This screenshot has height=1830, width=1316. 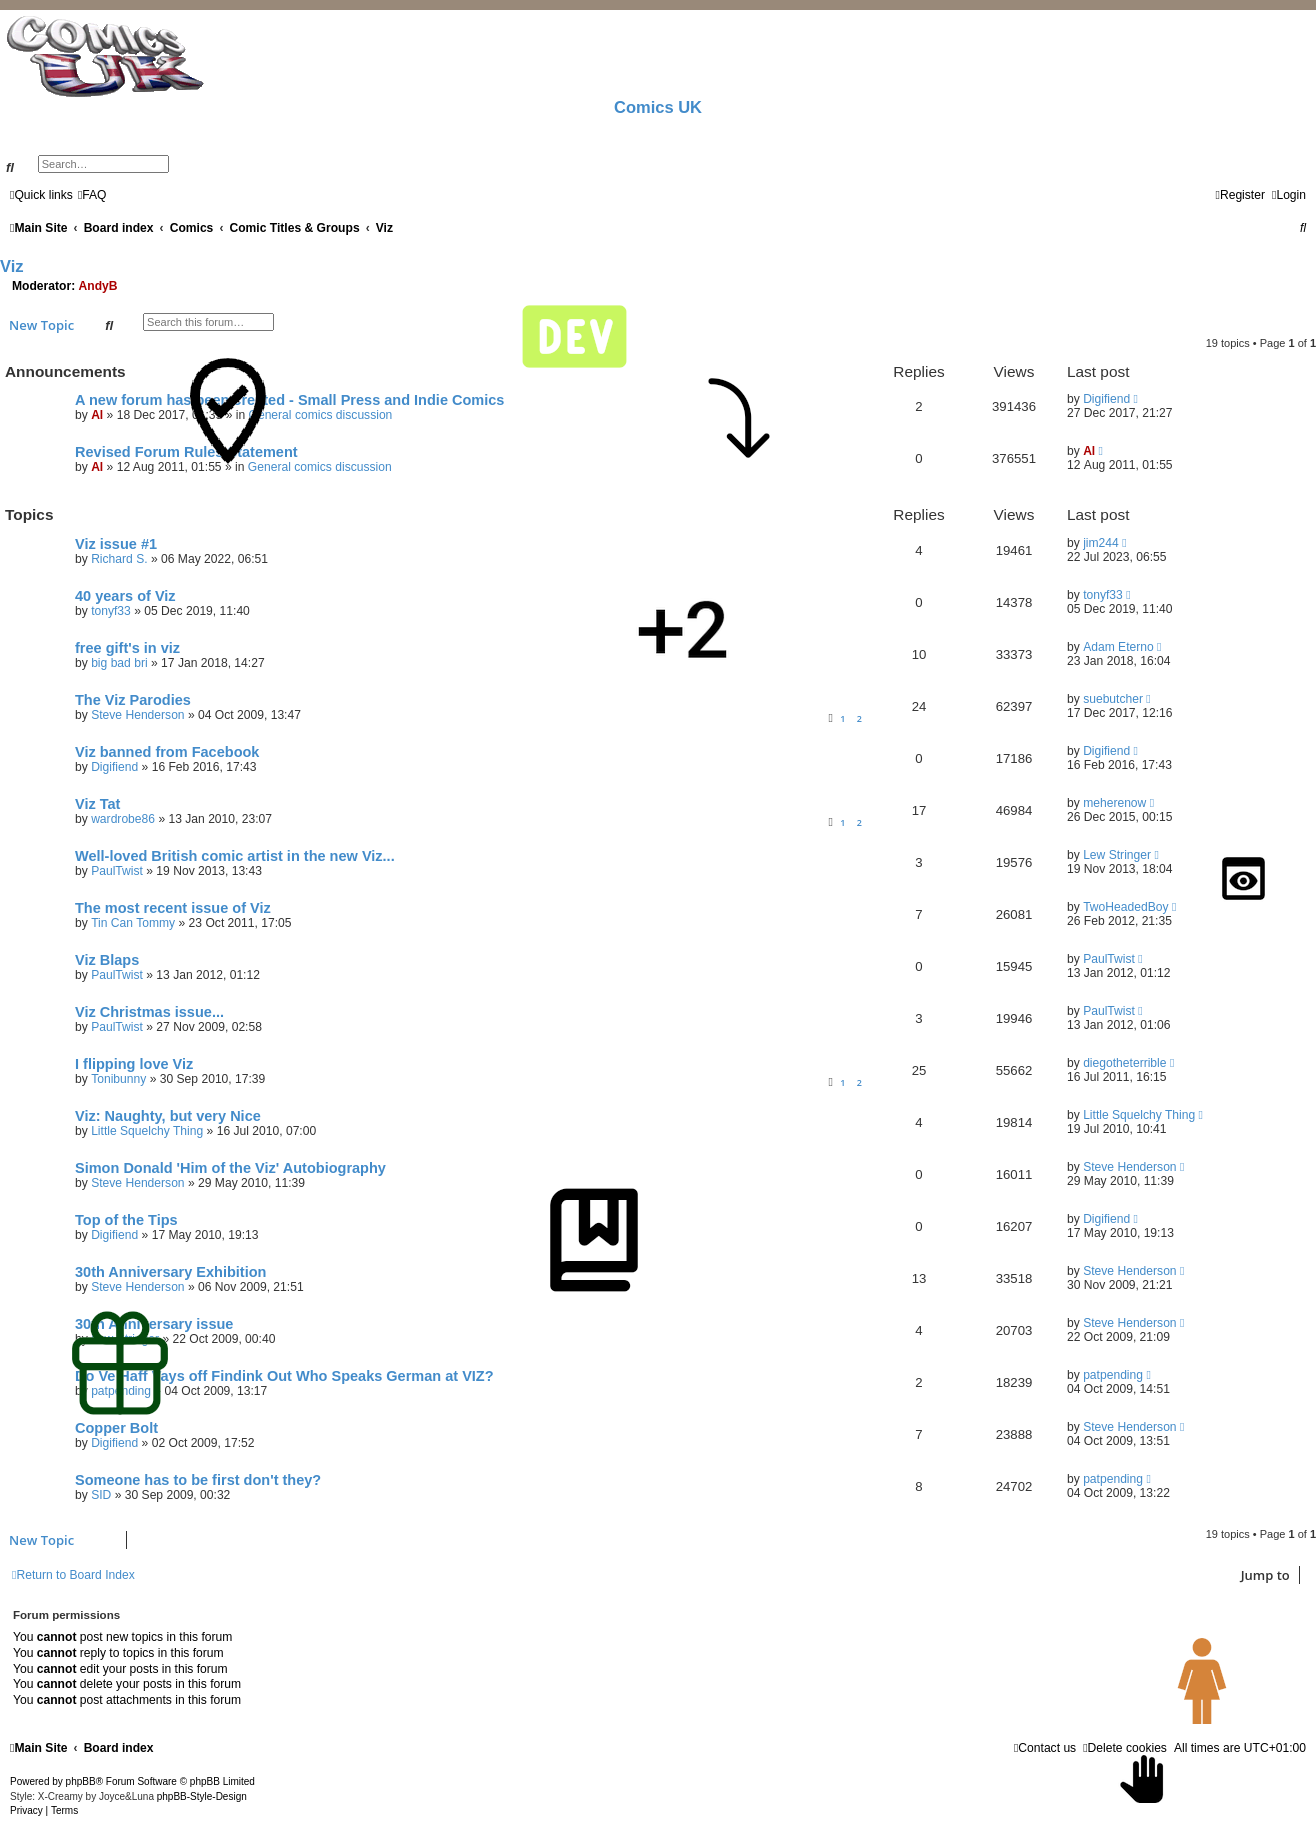 What do you see at coordinates (228, 410) in the screenshot?
I see `confirm or select a location` at bounding box center [228, 410].